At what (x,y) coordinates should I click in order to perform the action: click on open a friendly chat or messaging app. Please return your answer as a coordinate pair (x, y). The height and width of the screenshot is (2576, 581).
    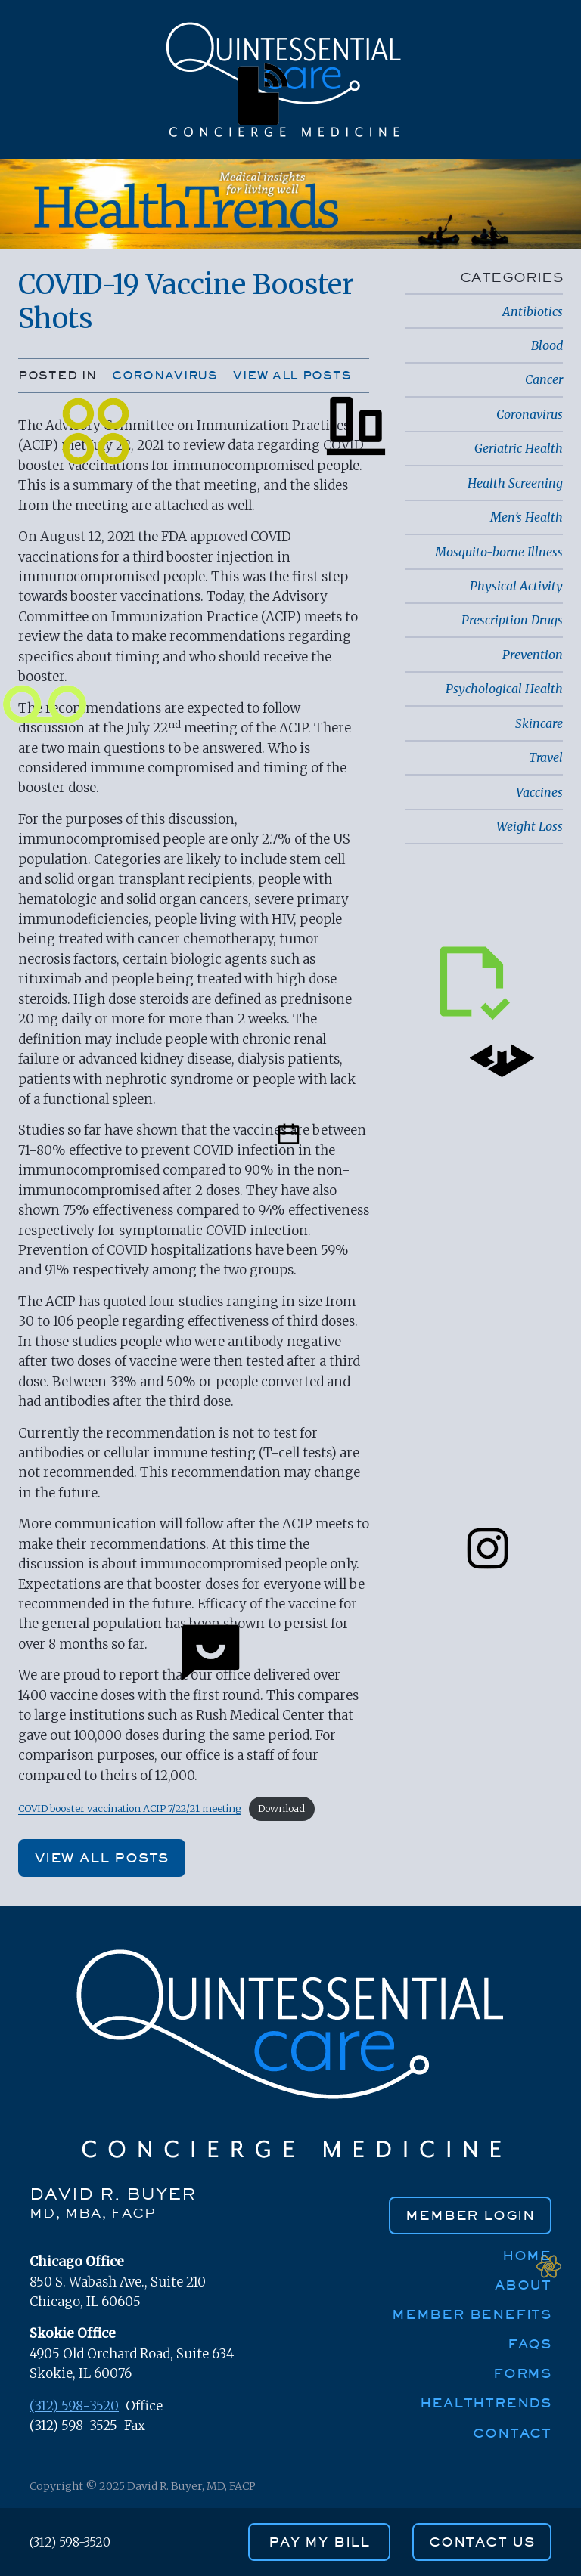
    Looking at the image, I should click on (210, 1650).